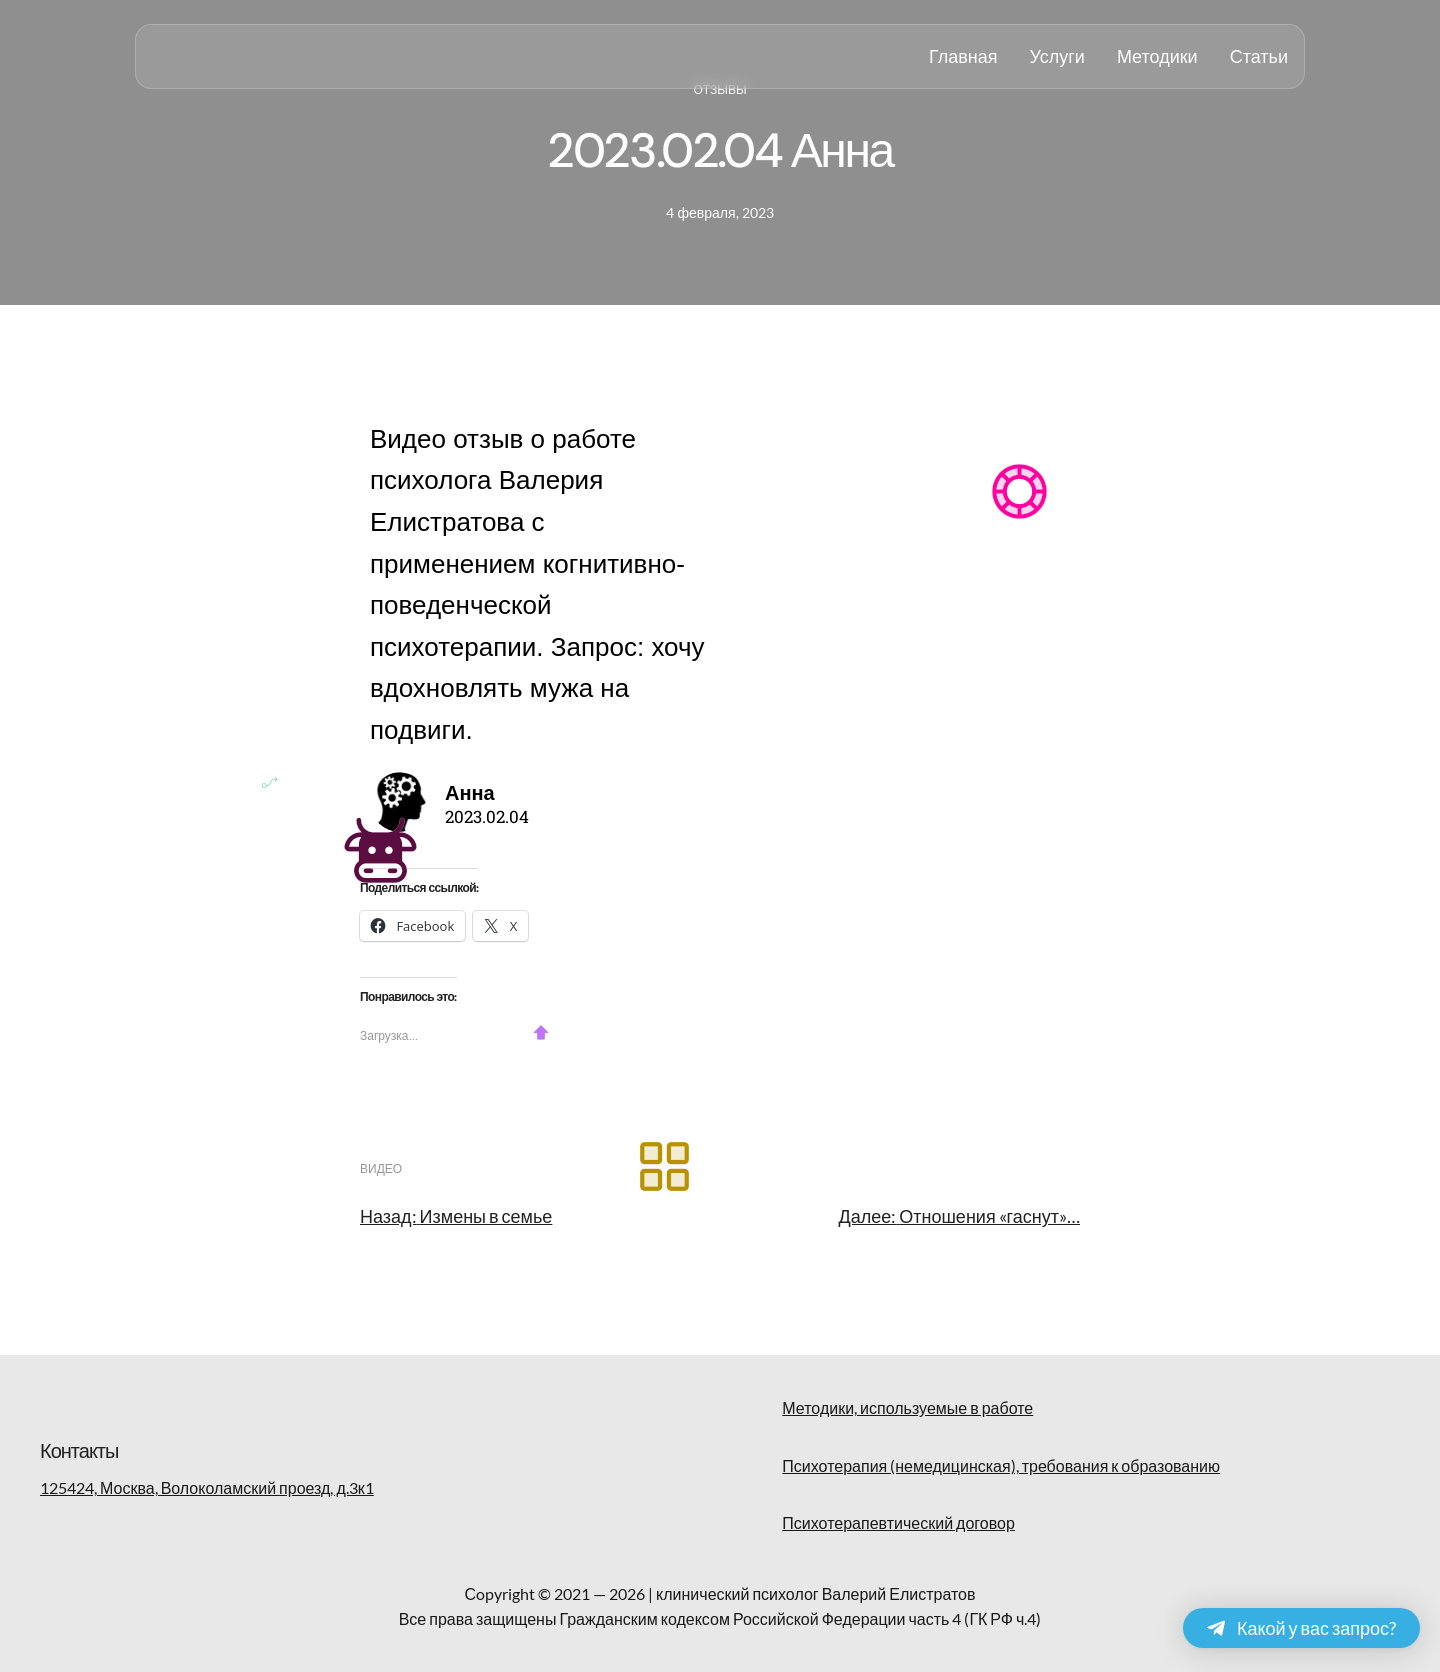  I want to click on upload a file or content, so click(541, 1033).